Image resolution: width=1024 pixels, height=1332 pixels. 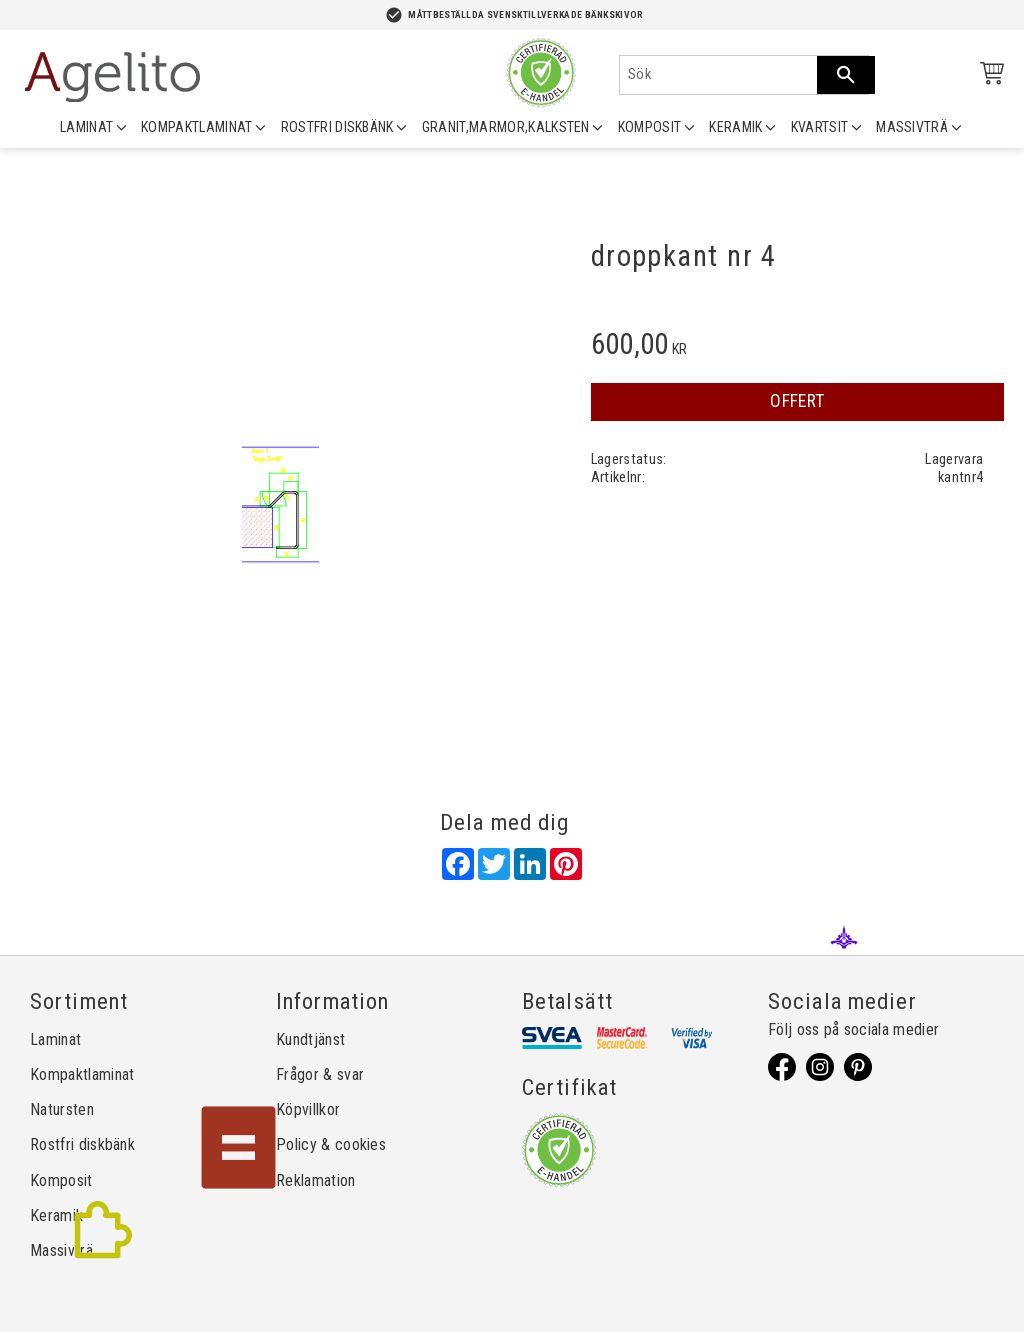 I want to click on galactic senate logo from star wars, so click(x=844, y=937).